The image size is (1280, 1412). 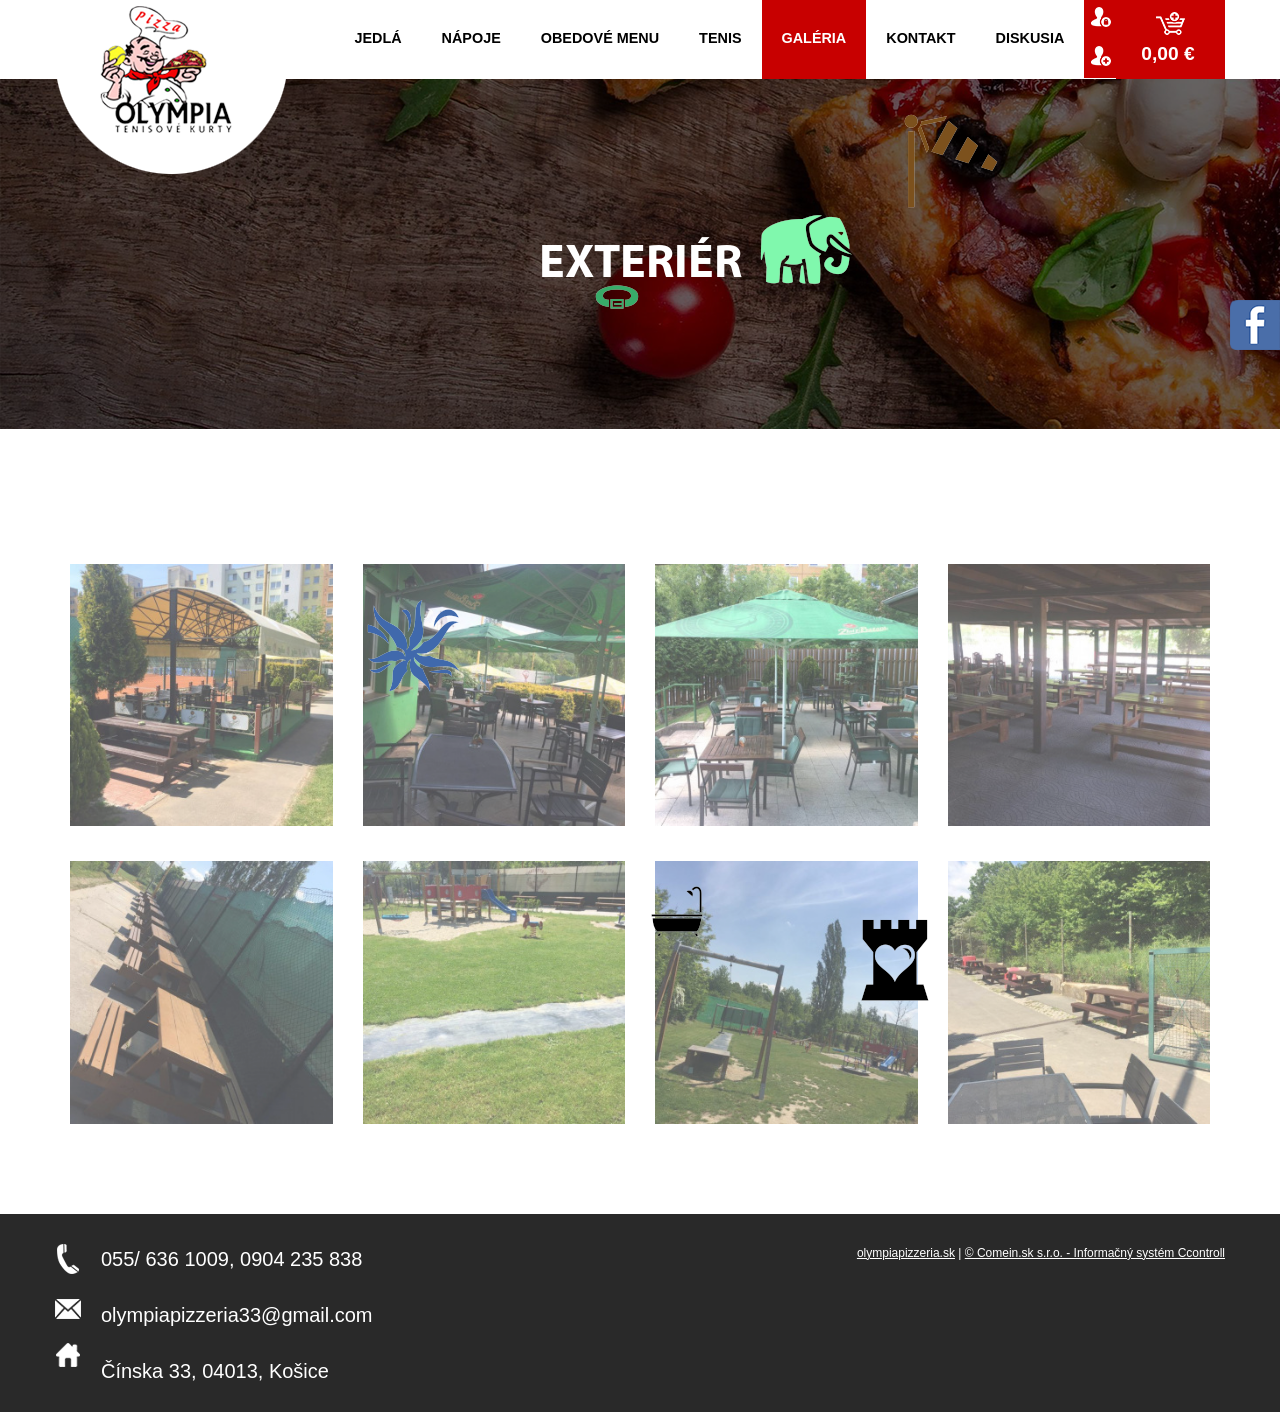 I want to click on access your favorite or saved fortress in a game, so click(x=895, y=960).